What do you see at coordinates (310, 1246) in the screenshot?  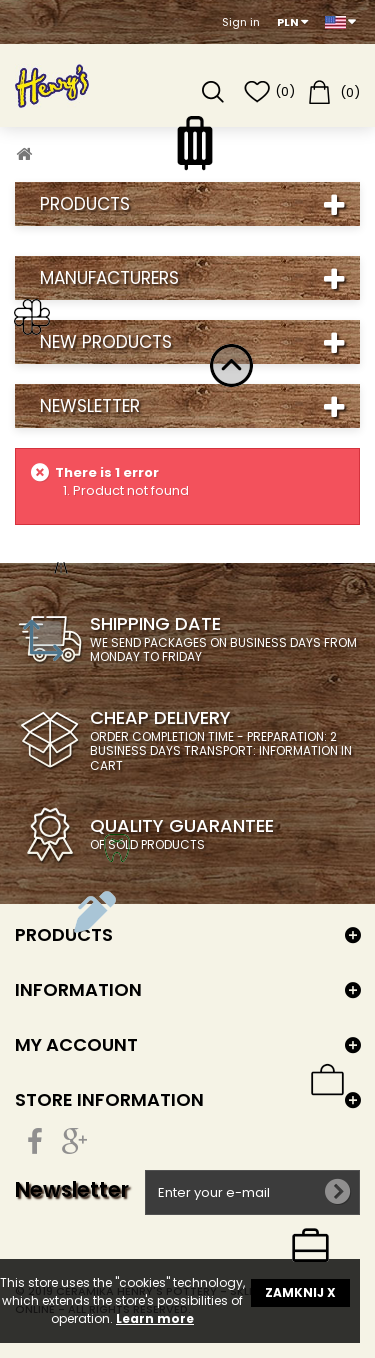 I see `access travel or trip settings` at bounding box center [310, 1246].